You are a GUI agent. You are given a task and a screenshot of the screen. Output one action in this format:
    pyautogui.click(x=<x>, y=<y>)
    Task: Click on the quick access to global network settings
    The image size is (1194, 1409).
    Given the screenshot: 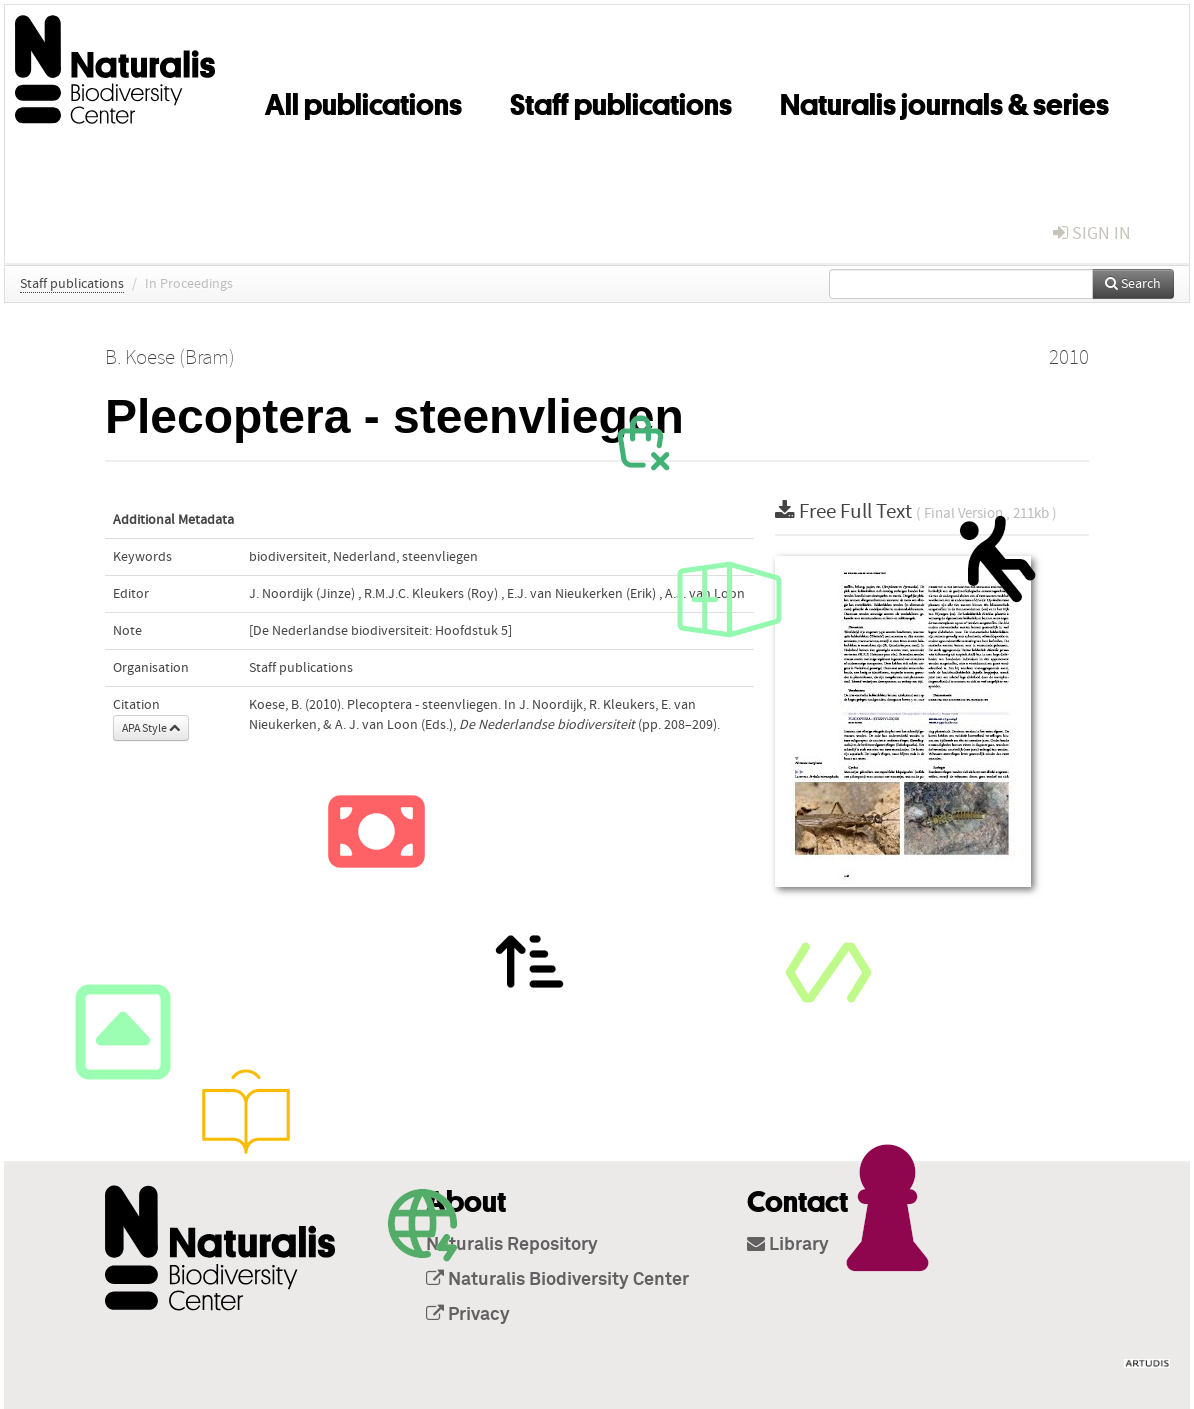 What is the action you would take?
    pyautogui.click(x=422, y=1223)
    